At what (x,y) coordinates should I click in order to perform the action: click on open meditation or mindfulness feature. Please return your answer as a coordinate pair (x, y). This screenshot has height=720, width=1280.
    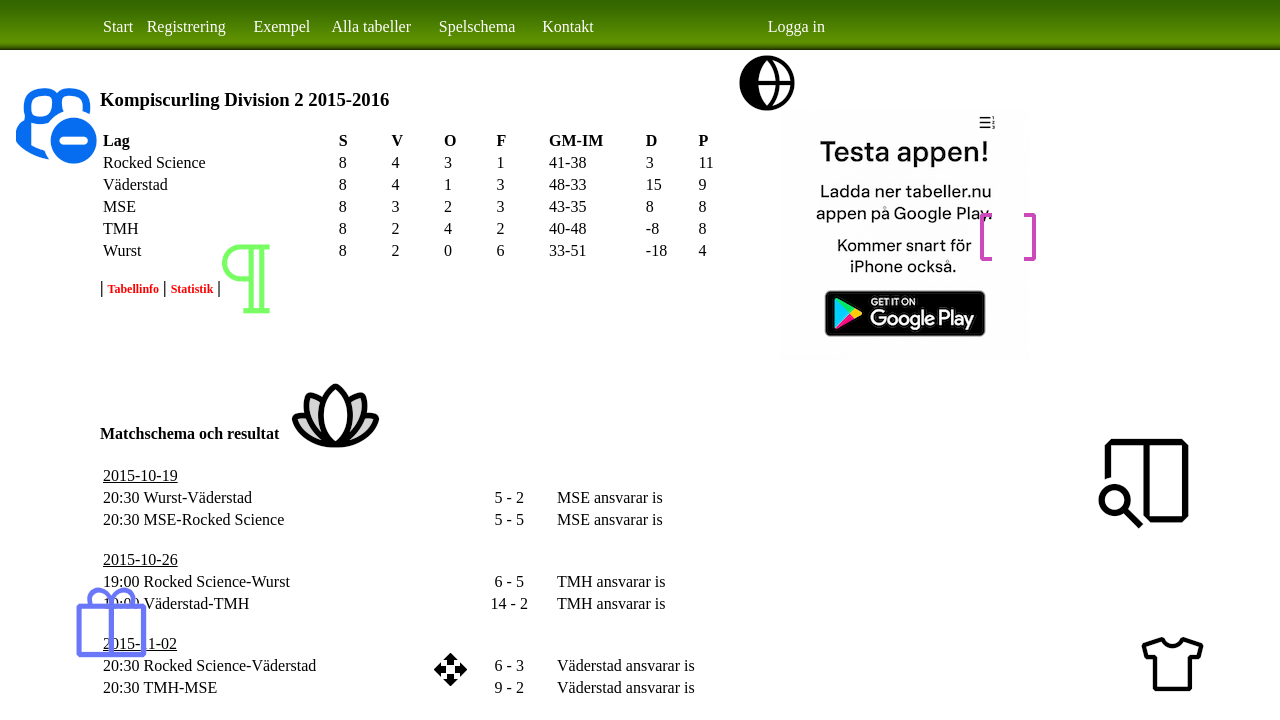
    Looking at the image, I should click on (335, 418).